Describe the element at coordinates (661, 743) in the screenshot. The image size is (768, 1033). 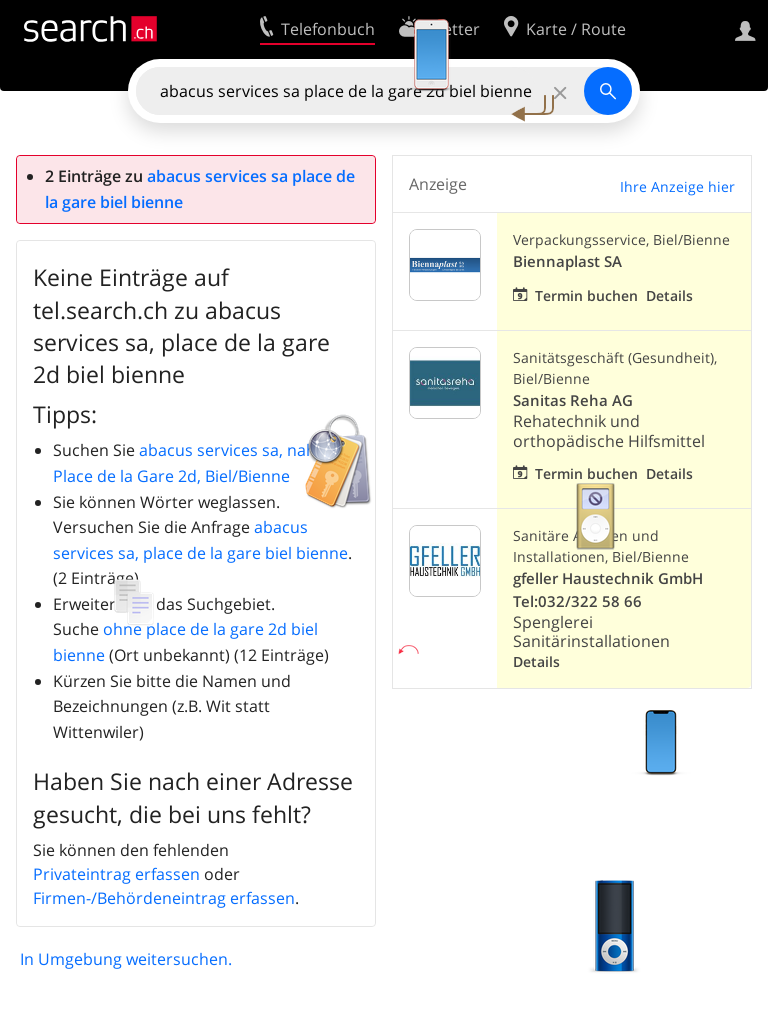
I see `iPhone 12 Pro device icon` at that location.